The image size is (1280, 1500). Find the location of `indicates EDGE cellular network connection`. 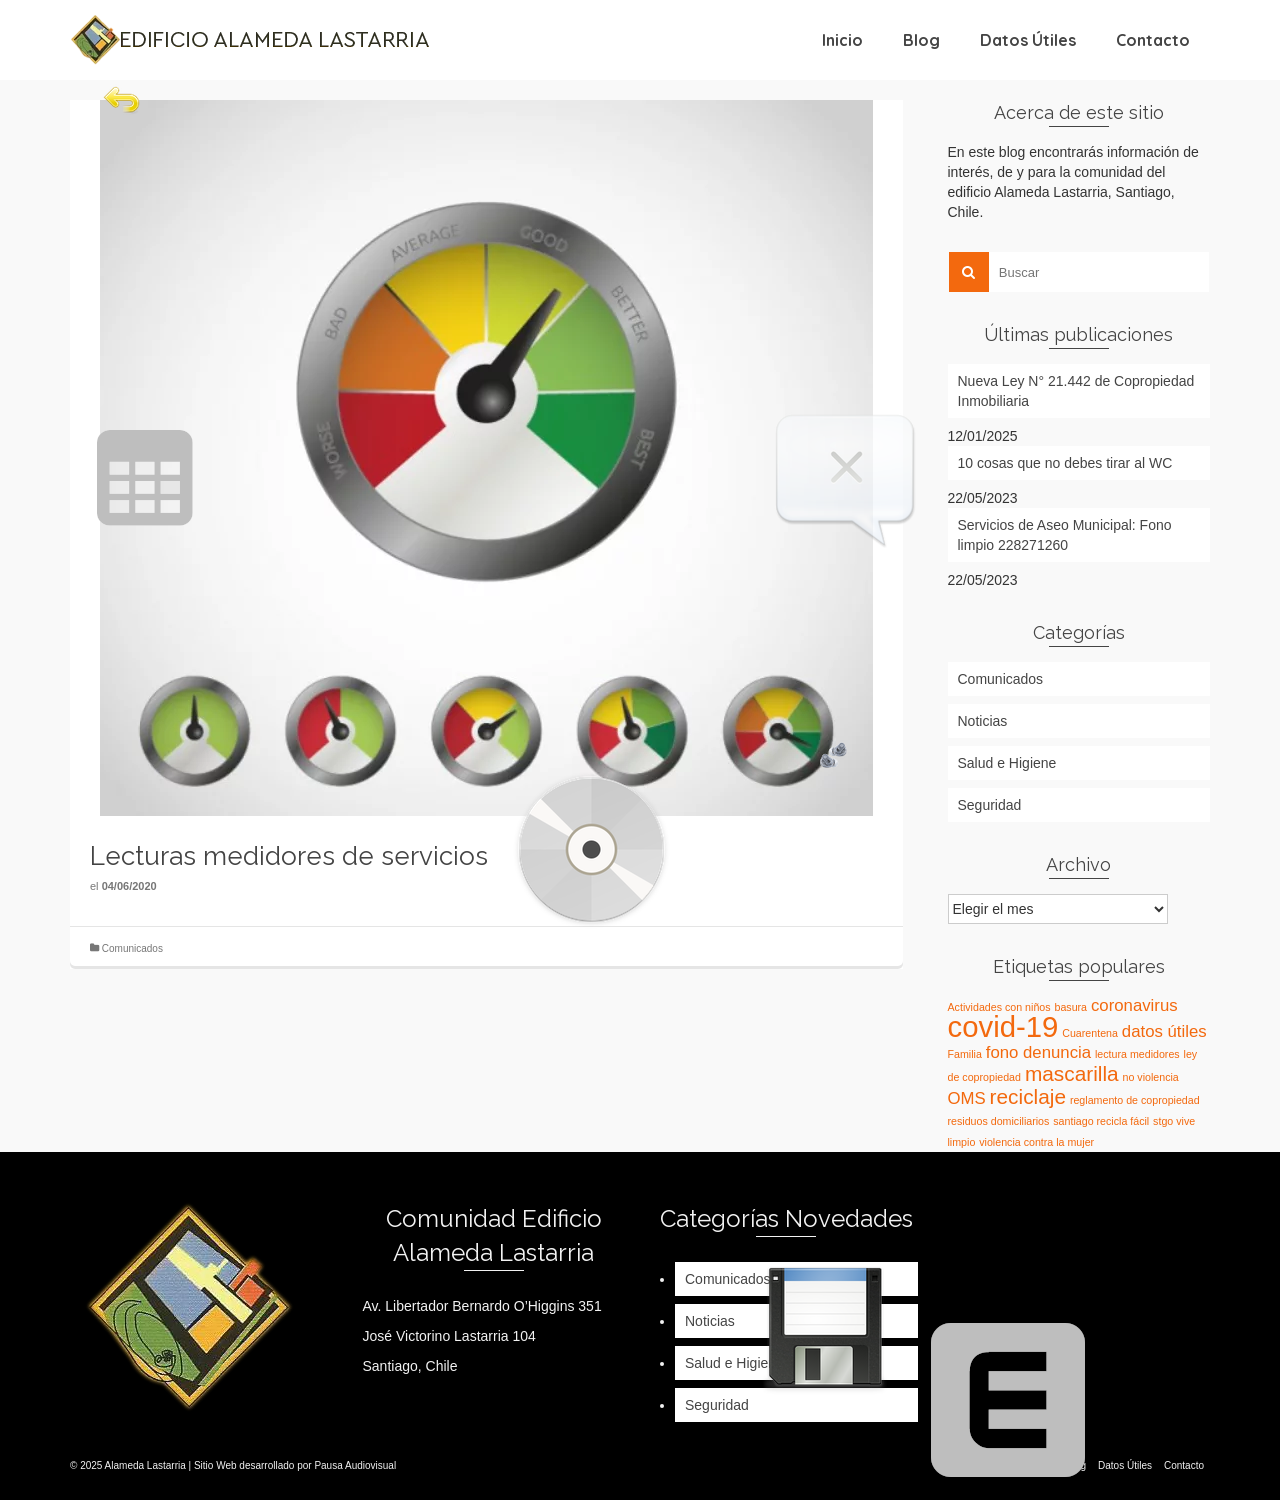

indicates EDGE cellular network connection is located at coordinates (1008, 1400).